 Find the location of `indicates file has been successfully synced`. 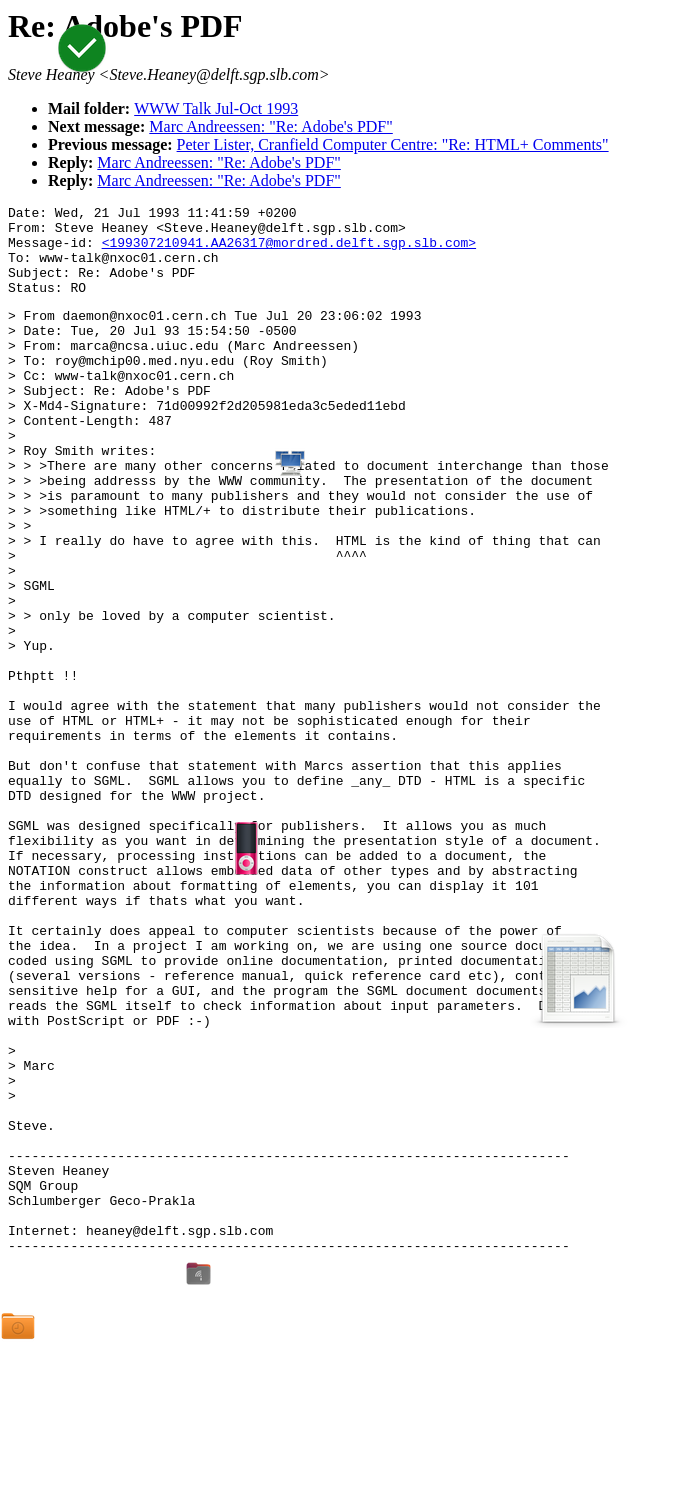

indicates file has been successfully synced is located at coordinates (82, 48).